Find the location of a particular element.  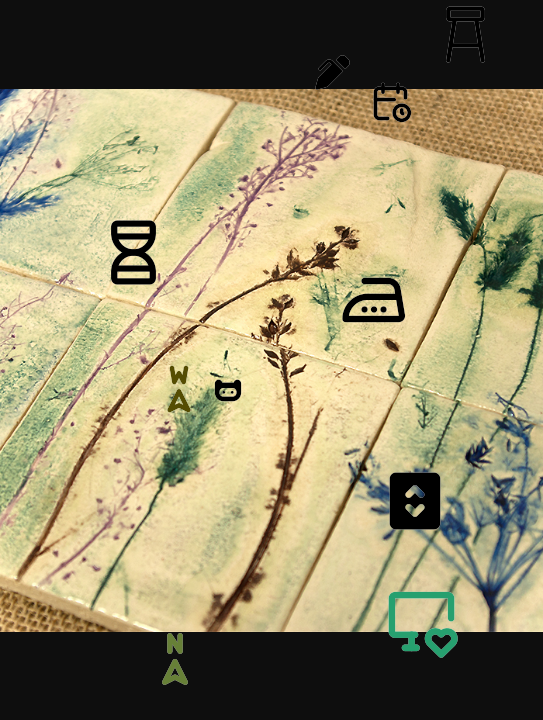

add device to favorites is located at coordinates (421, 621).